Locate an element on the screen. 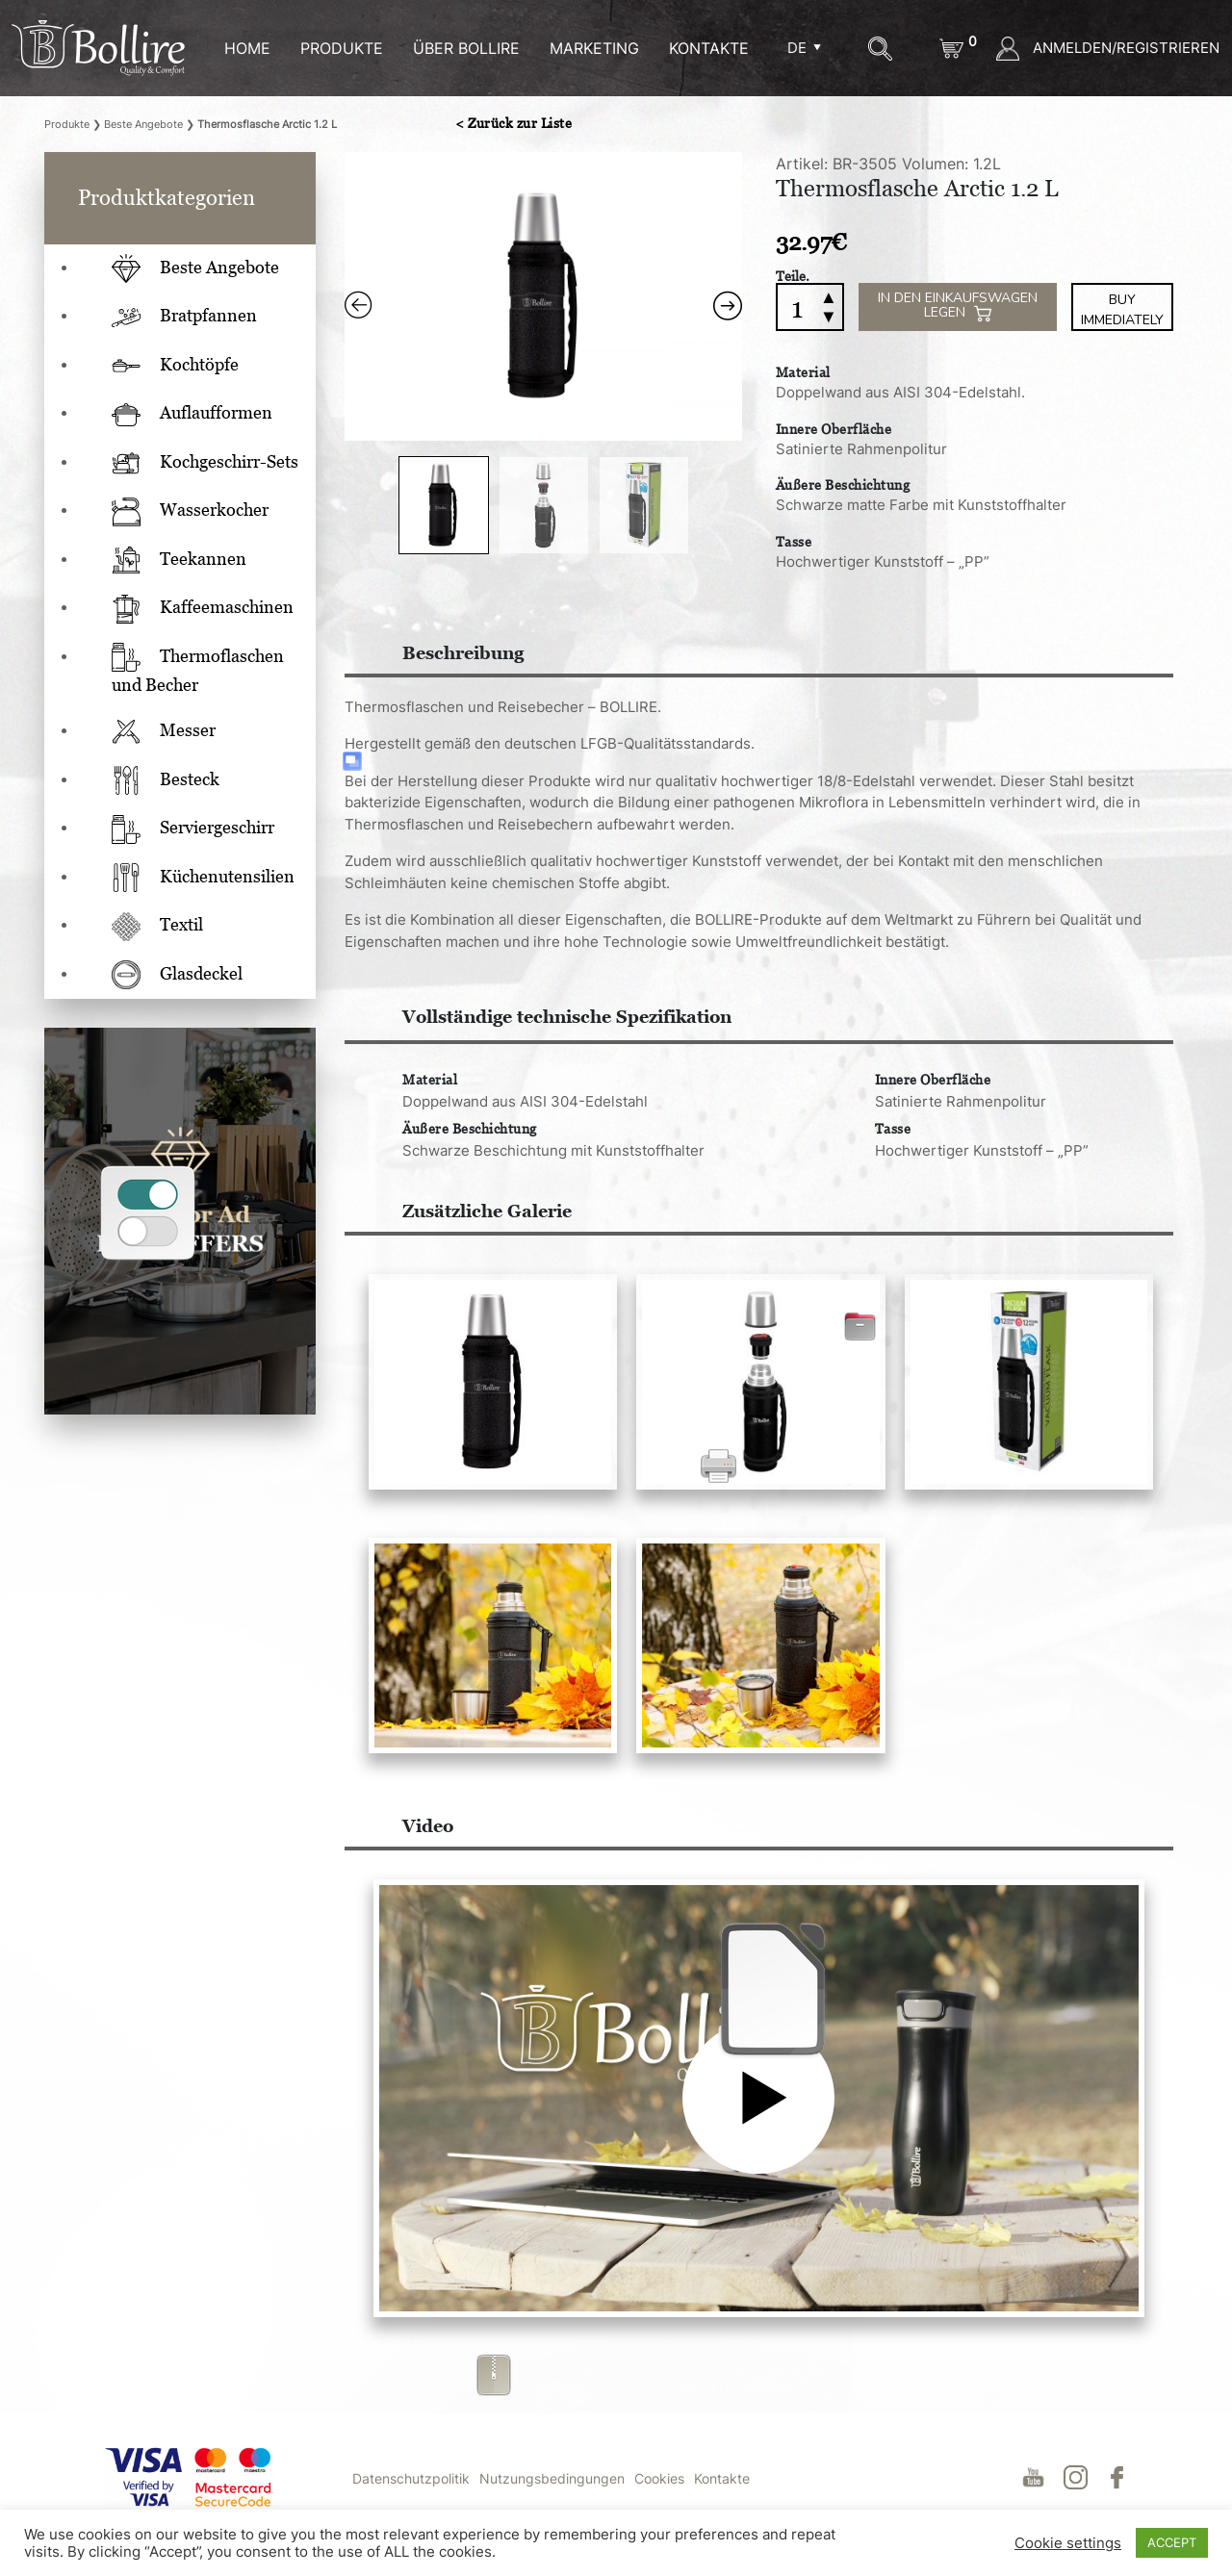 This screenshot has height=2576, width=1232. print the current document is located at coordinates (718, 1466).